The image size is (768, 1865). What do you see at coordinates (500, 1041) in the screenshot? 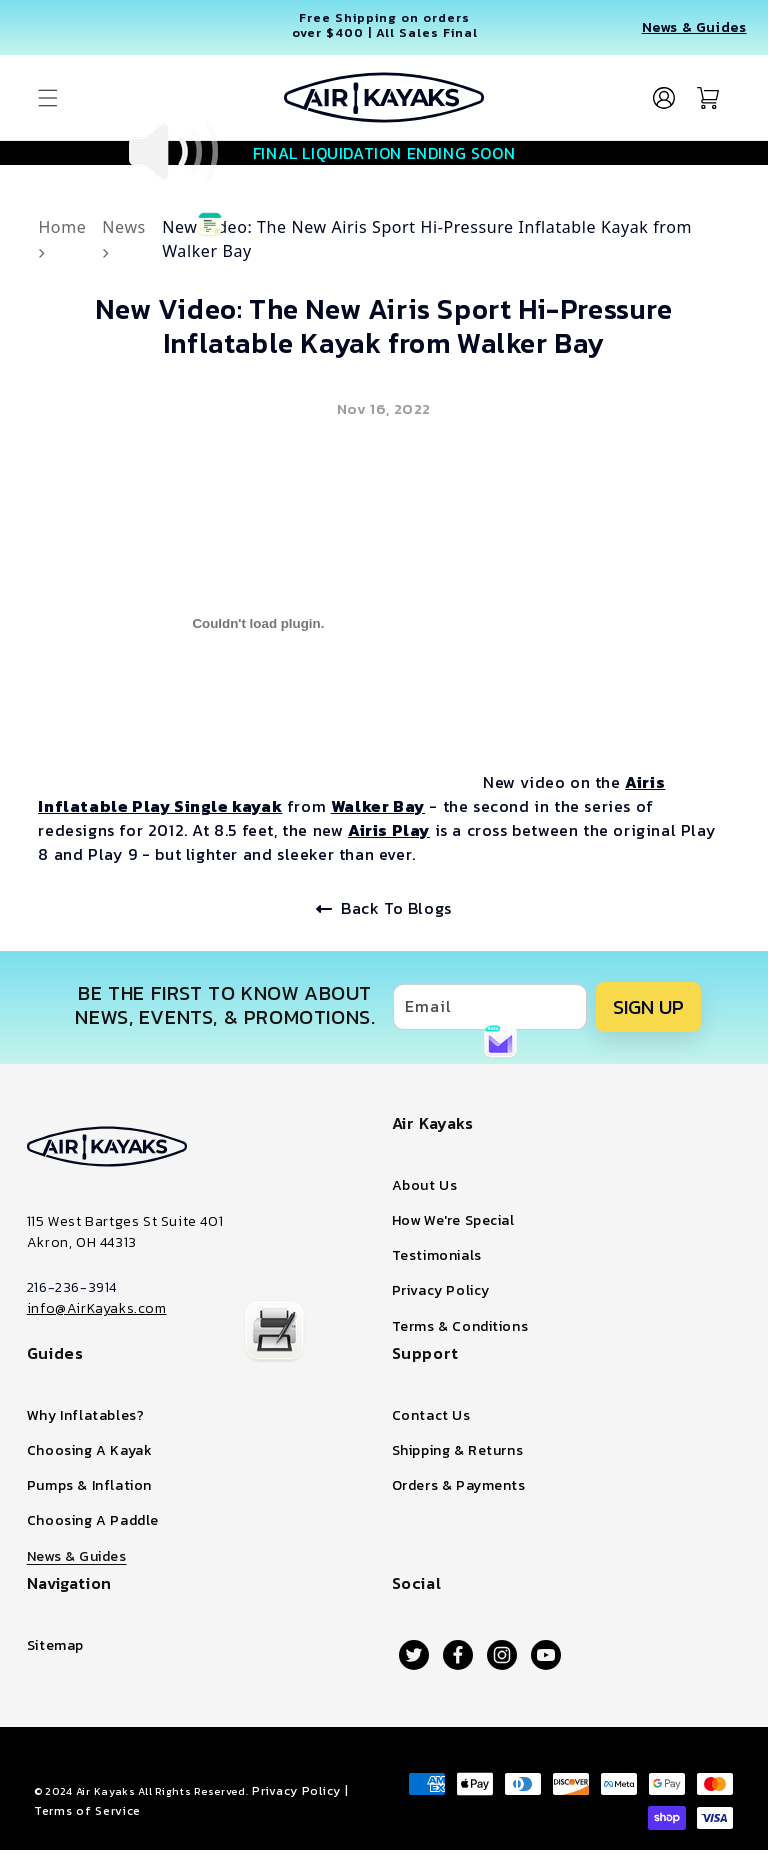
I see `open proton mail app` at bounding box center [500, 1041].